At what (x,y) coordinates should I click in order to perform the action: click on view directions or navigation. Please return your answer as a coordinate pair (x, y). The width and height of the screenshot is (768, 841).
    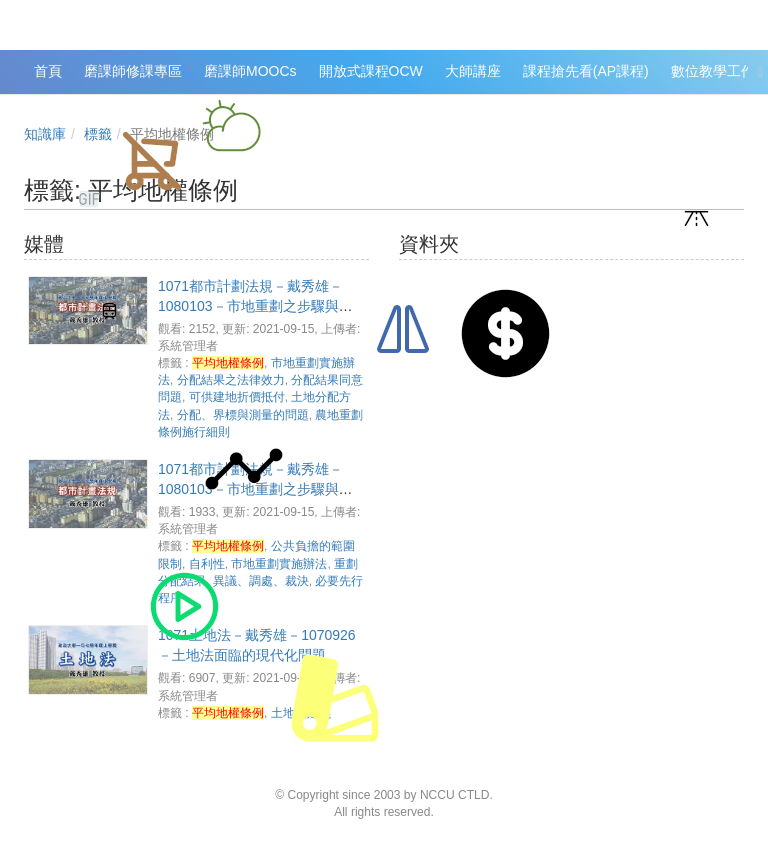
    Looking at the image, I should click on (696, 218).